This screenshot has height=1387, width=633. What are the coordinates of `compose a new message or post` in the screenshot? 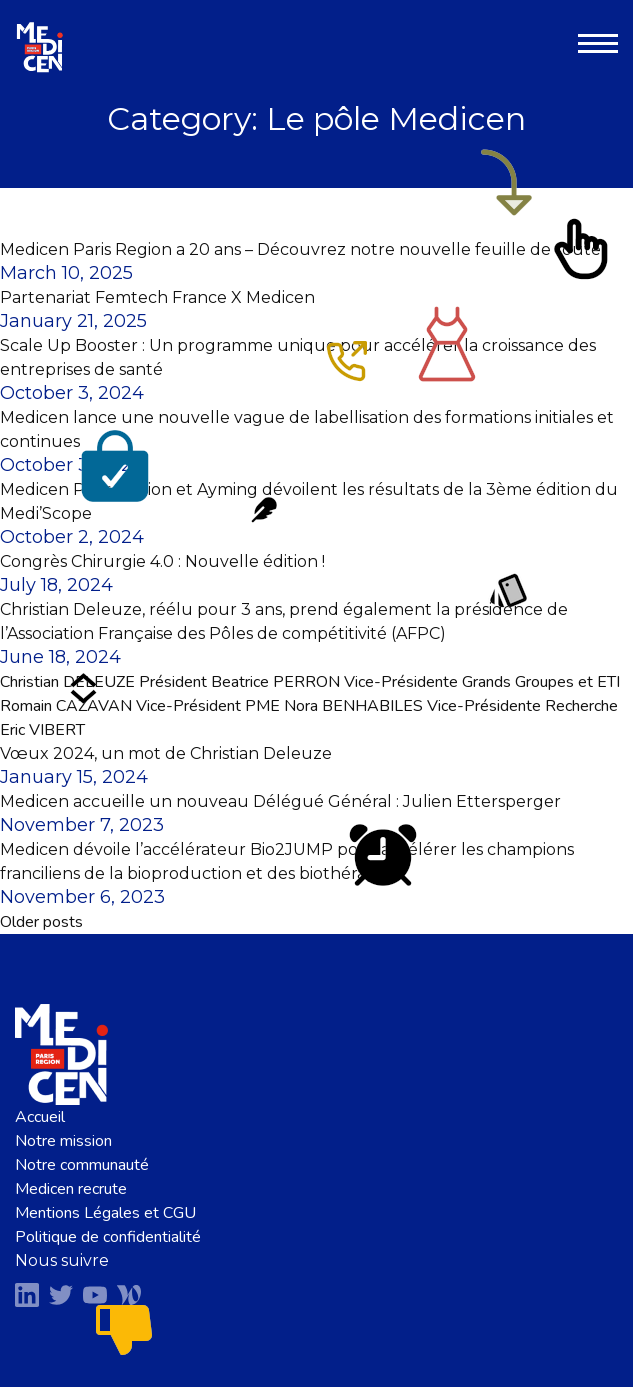 It's located at (264, 510).